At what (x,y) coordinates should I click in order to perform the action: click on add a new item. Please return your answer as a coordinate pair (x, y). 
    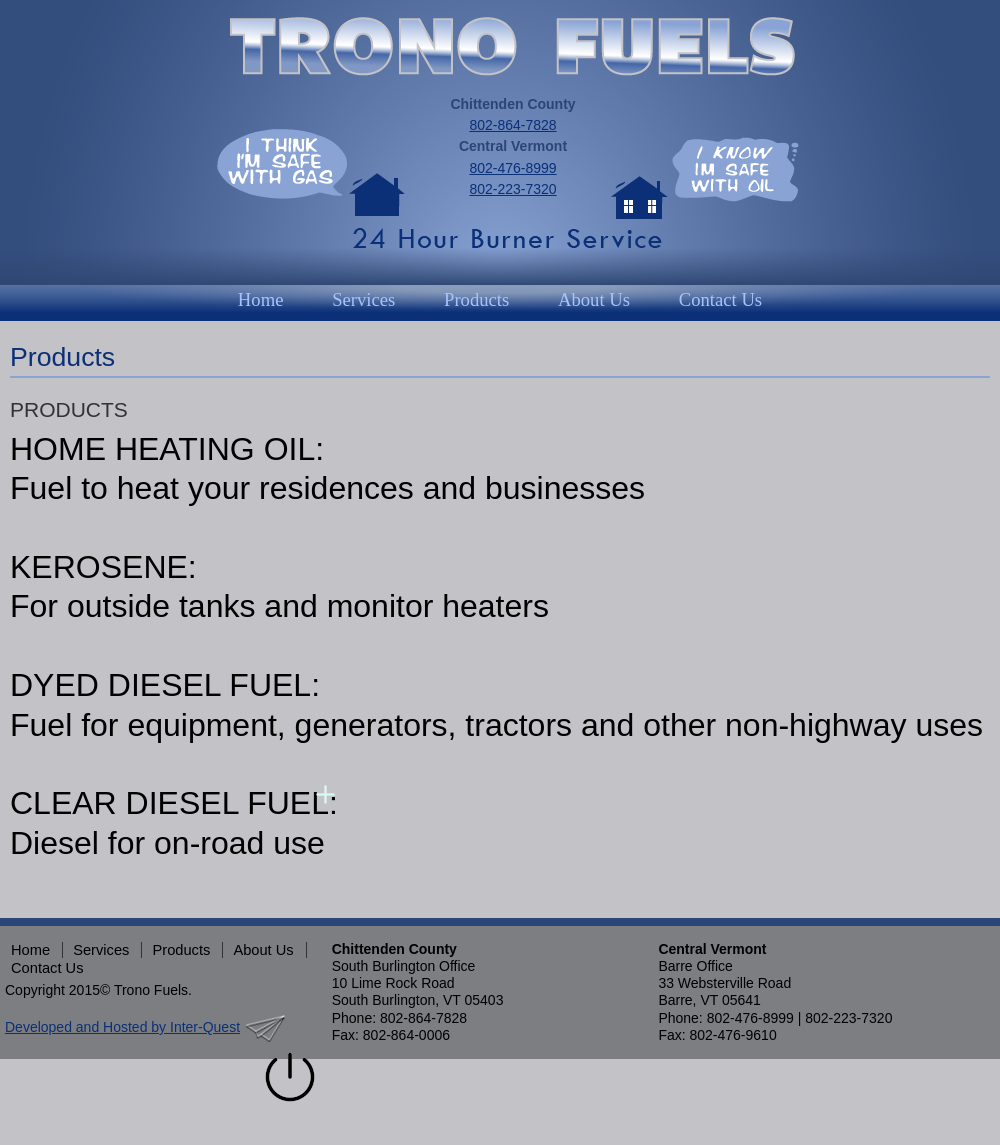
    Looking at the image, I should click on (325, 794).